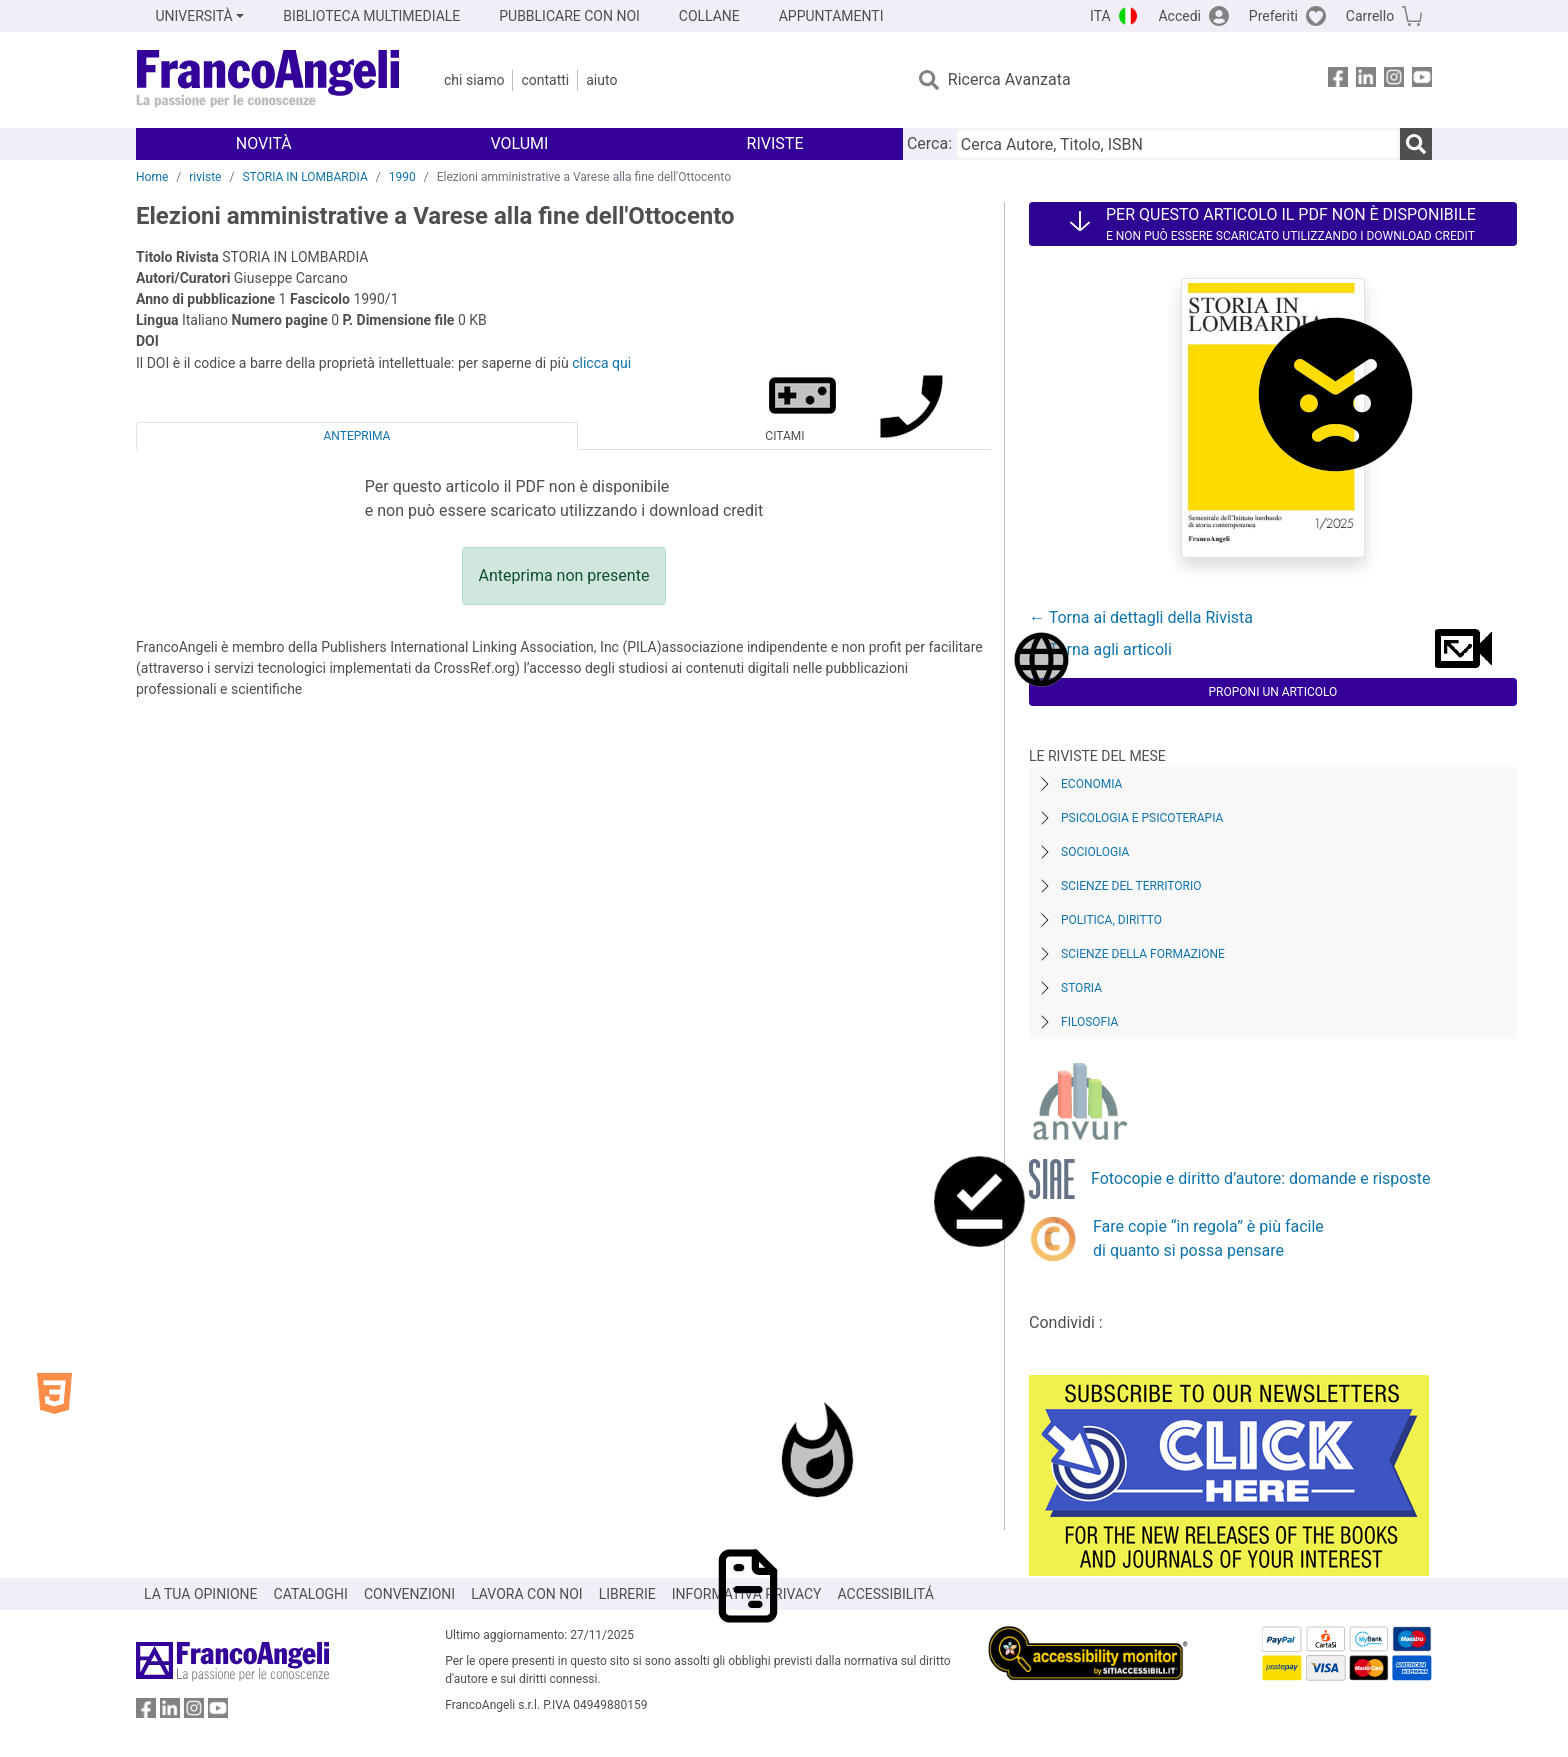 This screenshot has width=1568, height=1757. What do you see at coordinates (911, 406) in the screenshot?
I see `make a phone call` at bounding box center [911, 406].